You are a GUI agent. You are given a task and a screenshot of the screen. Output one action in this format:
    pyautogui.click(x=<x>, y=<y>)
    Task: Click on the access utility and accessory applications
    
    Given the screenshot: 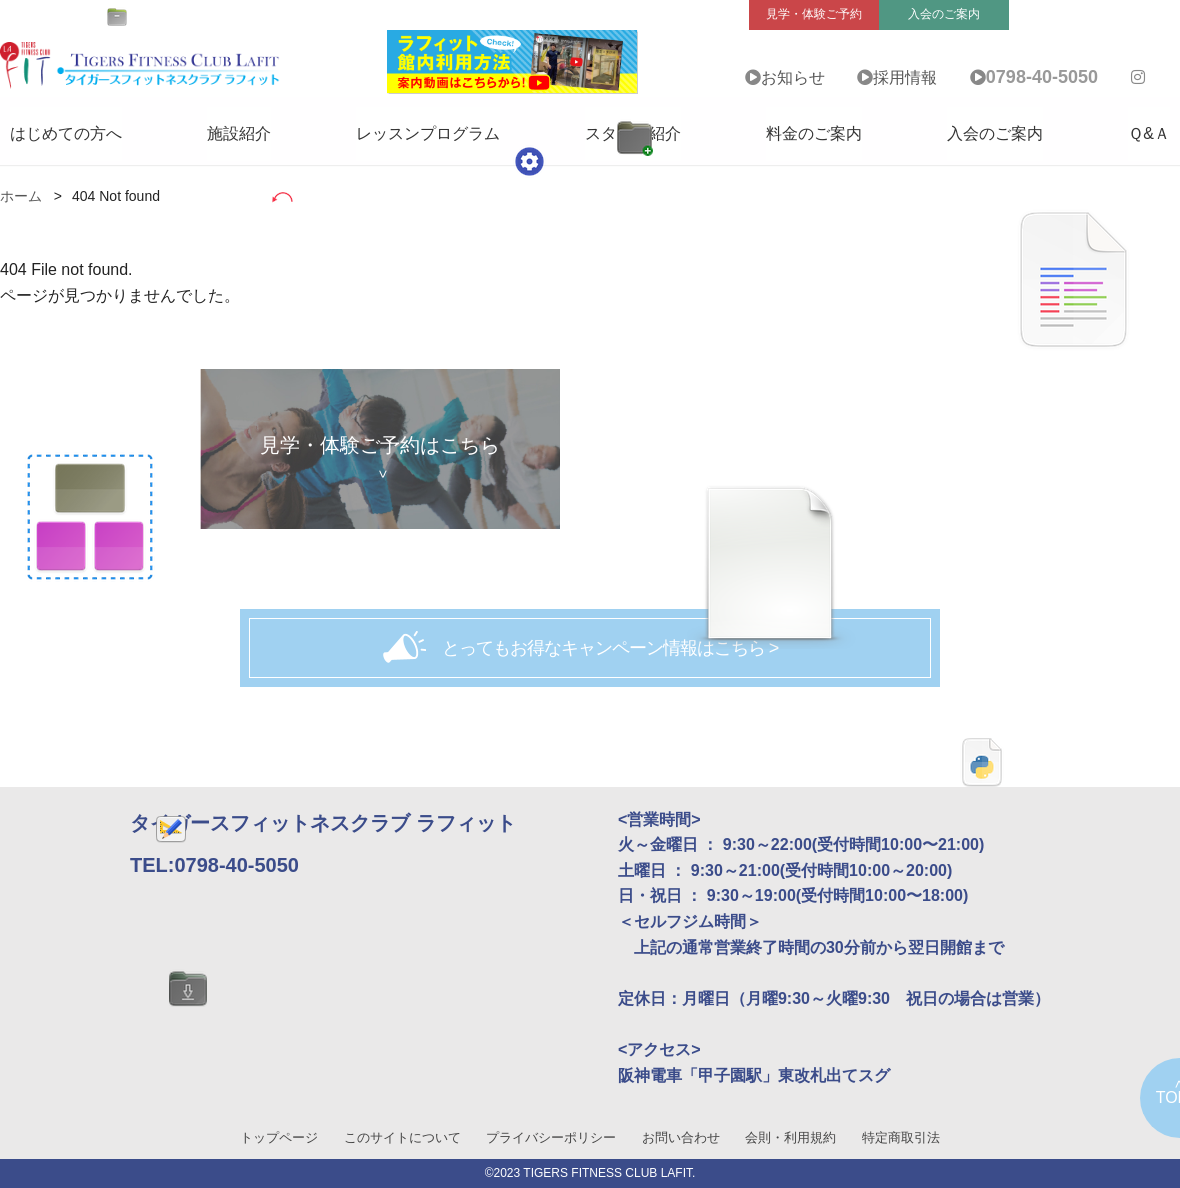 What is the action you would take?
    pyautogui.click(x=171, y=829)
    